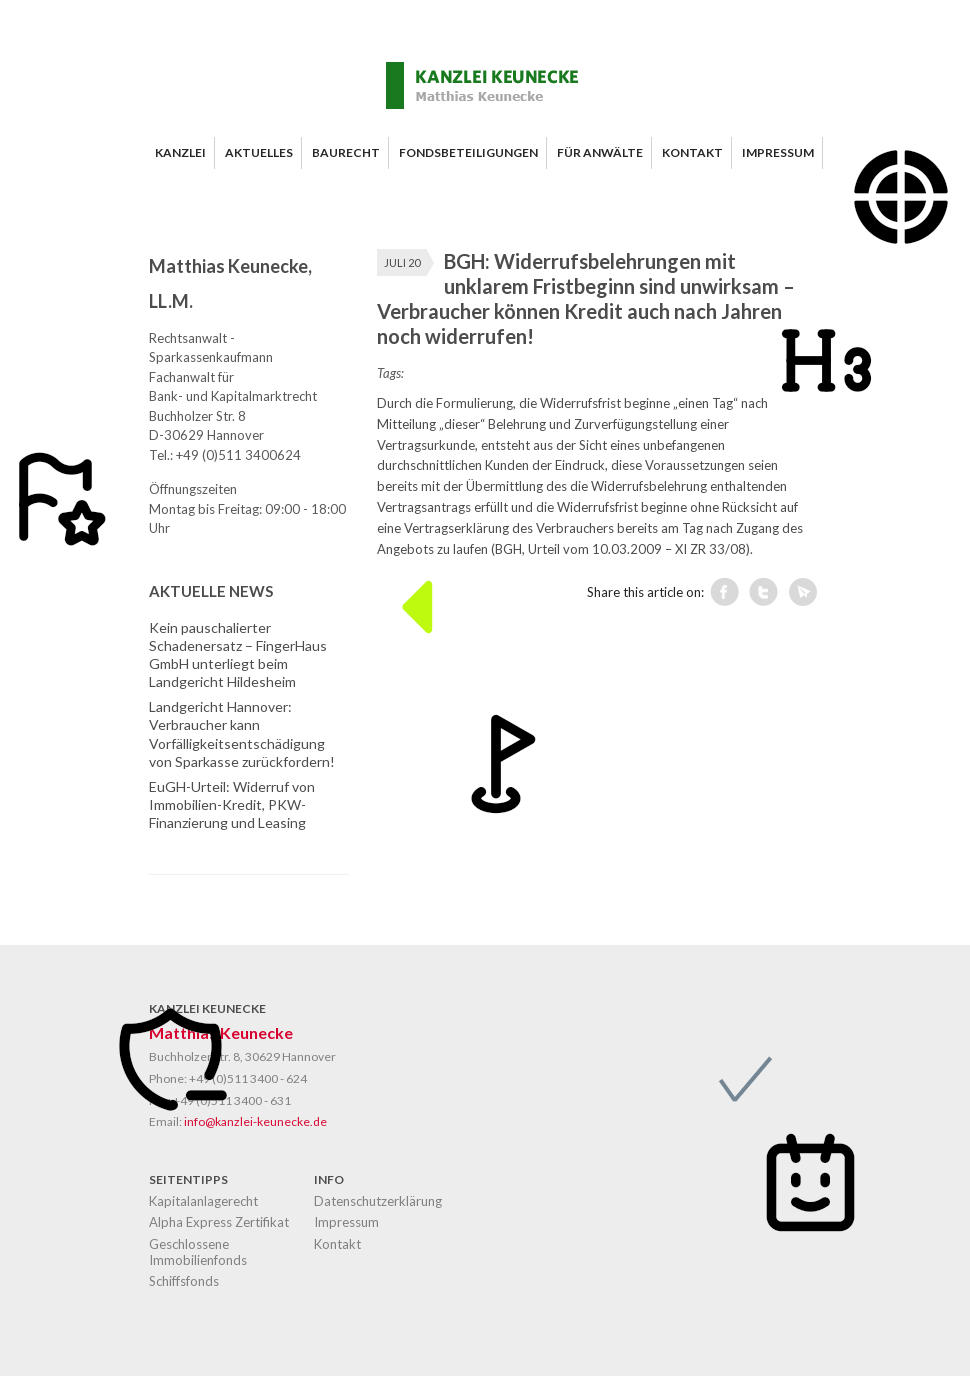 Image resolution: width=970 pixels, height=1376 pixels. I want to click on apply heading level 3 text formatting, so click(826, 360).